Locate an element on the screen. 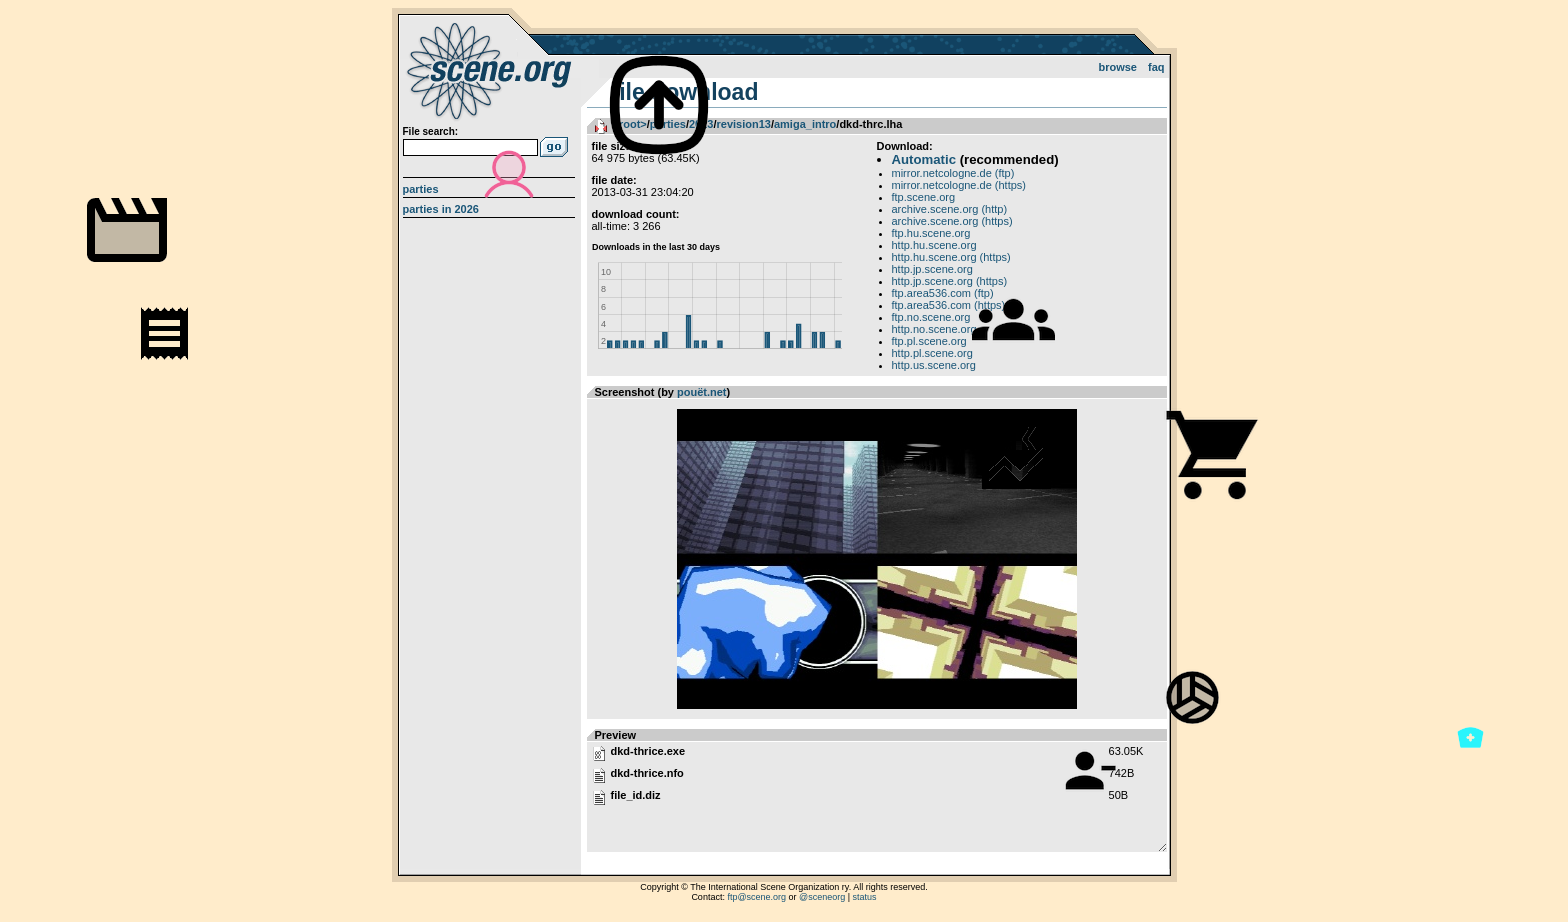 The width and height of the screenshot is (1568, 922). view purchase receipt or transaction history is located at coordinates (164, 333).